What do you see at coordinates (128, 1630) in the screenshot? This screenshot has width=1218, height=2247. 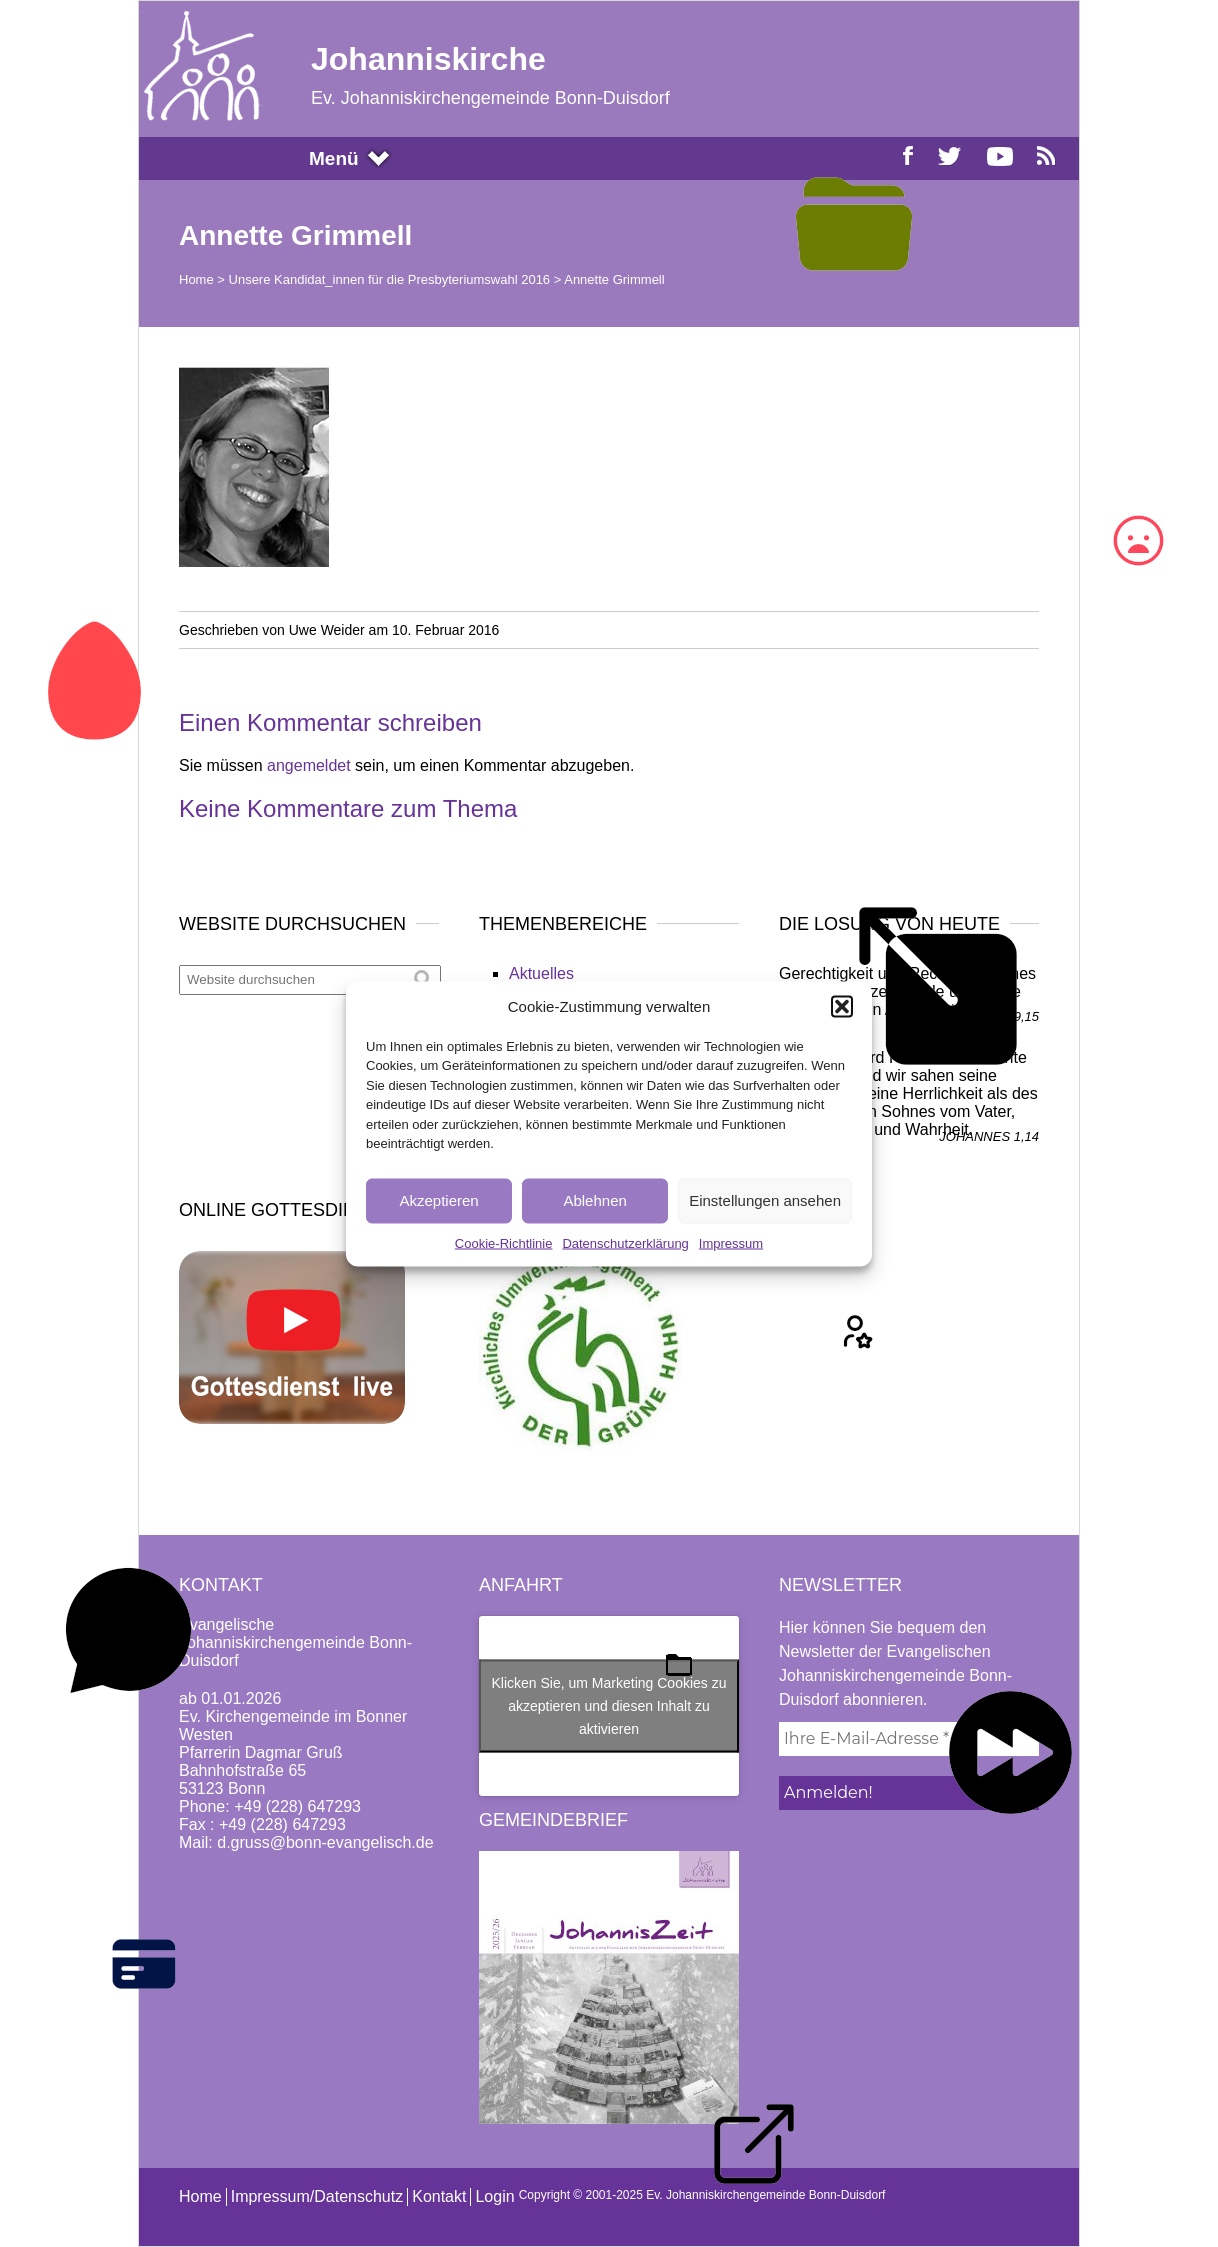 I see `open chat or messaging` at bounding box center [128, 1630].